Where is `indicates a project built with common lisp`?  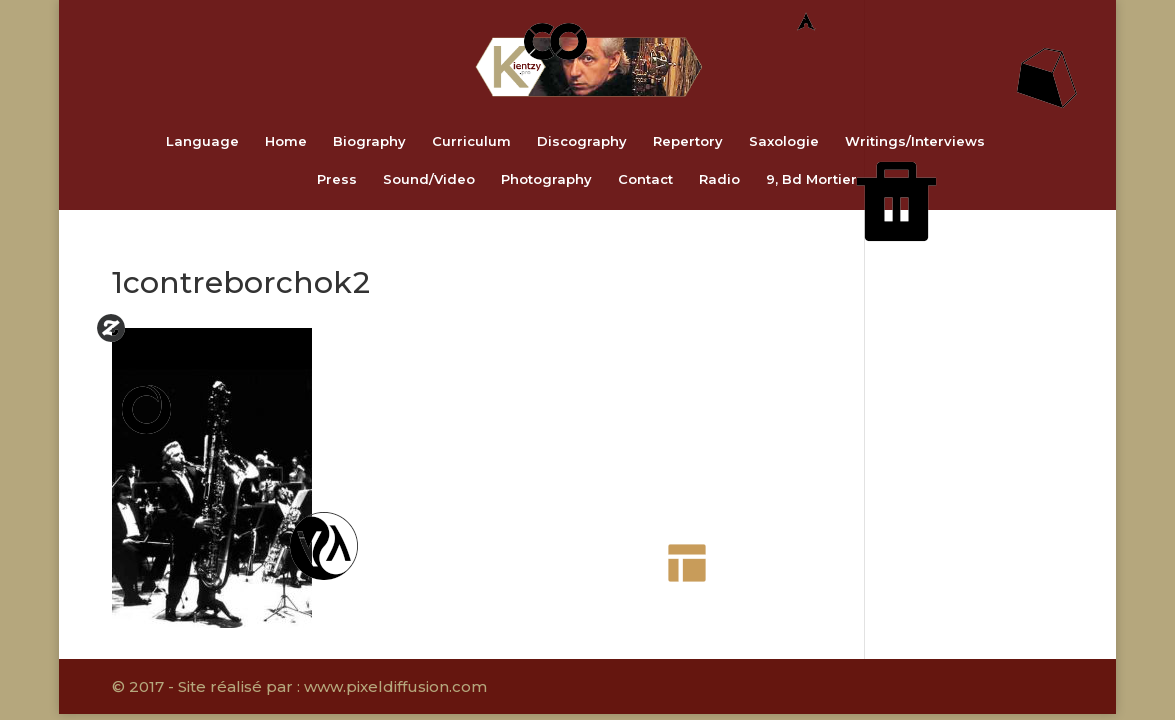
indicates a project built with common lisp is located at coordinates (324, 546).